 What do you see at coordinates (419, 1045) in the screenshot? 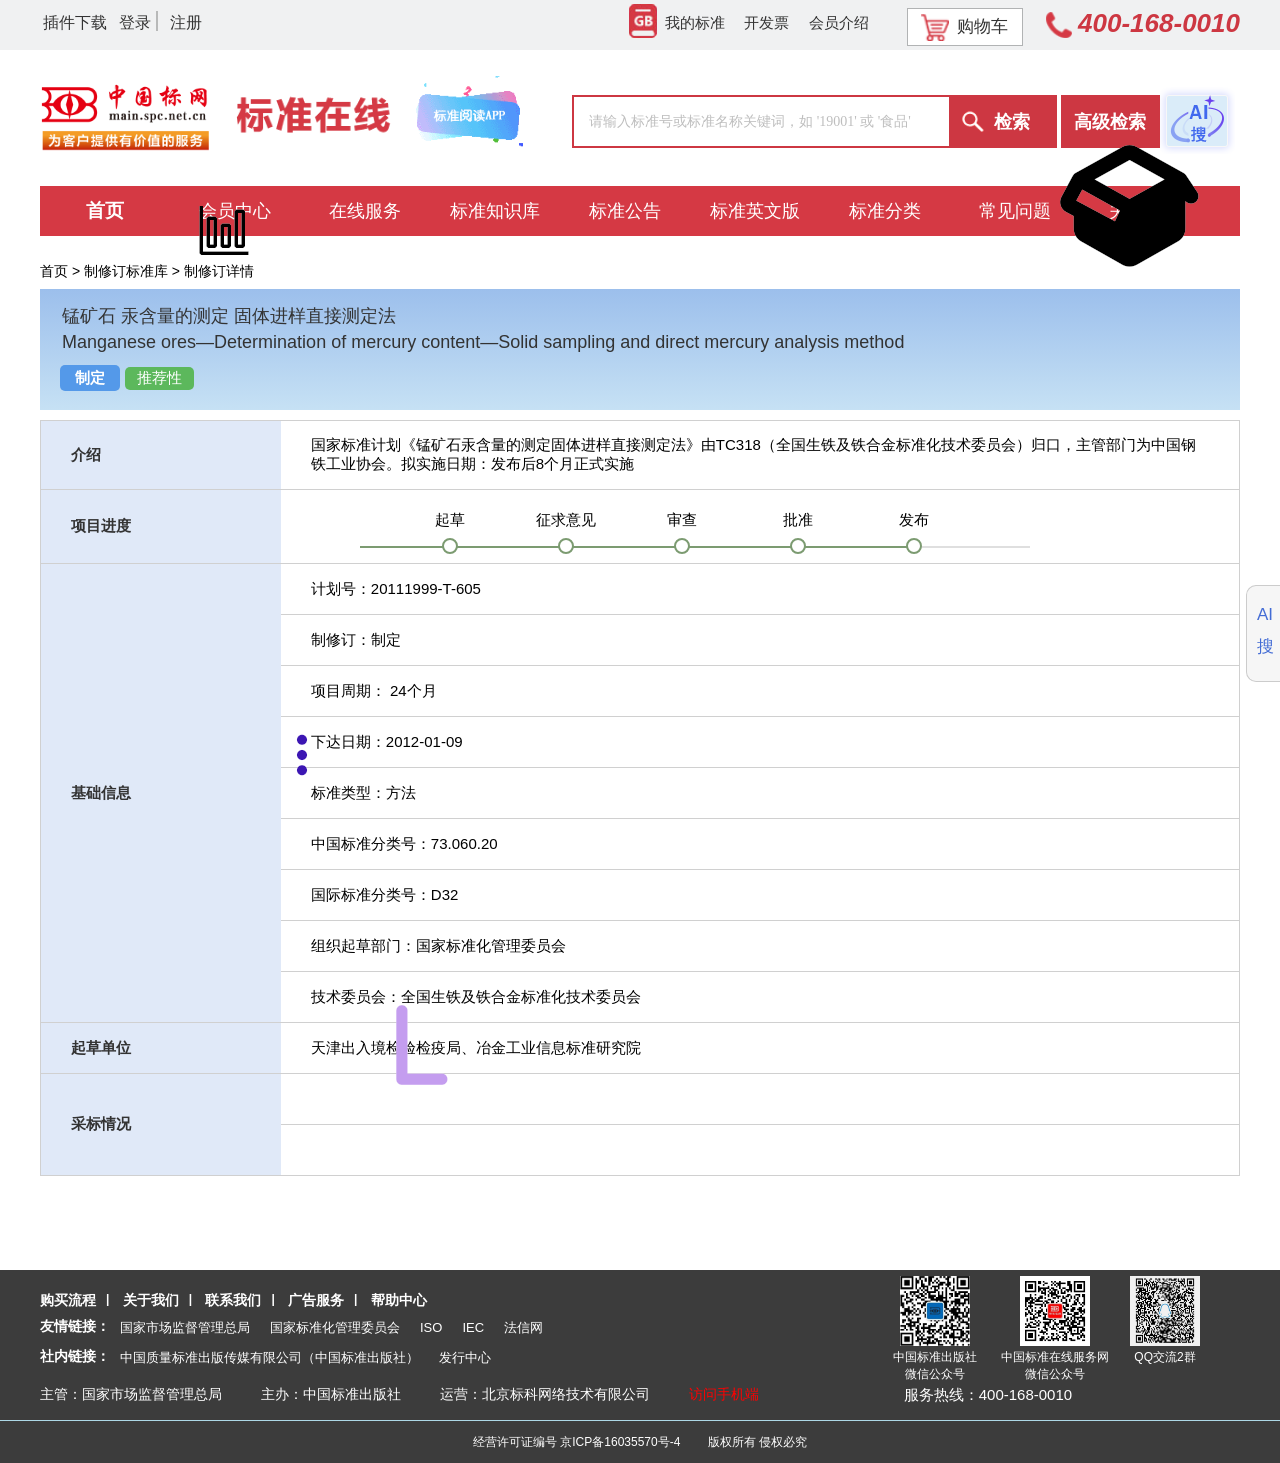
I see `indicates a label or list view option` at bounding box center [419, 1045].